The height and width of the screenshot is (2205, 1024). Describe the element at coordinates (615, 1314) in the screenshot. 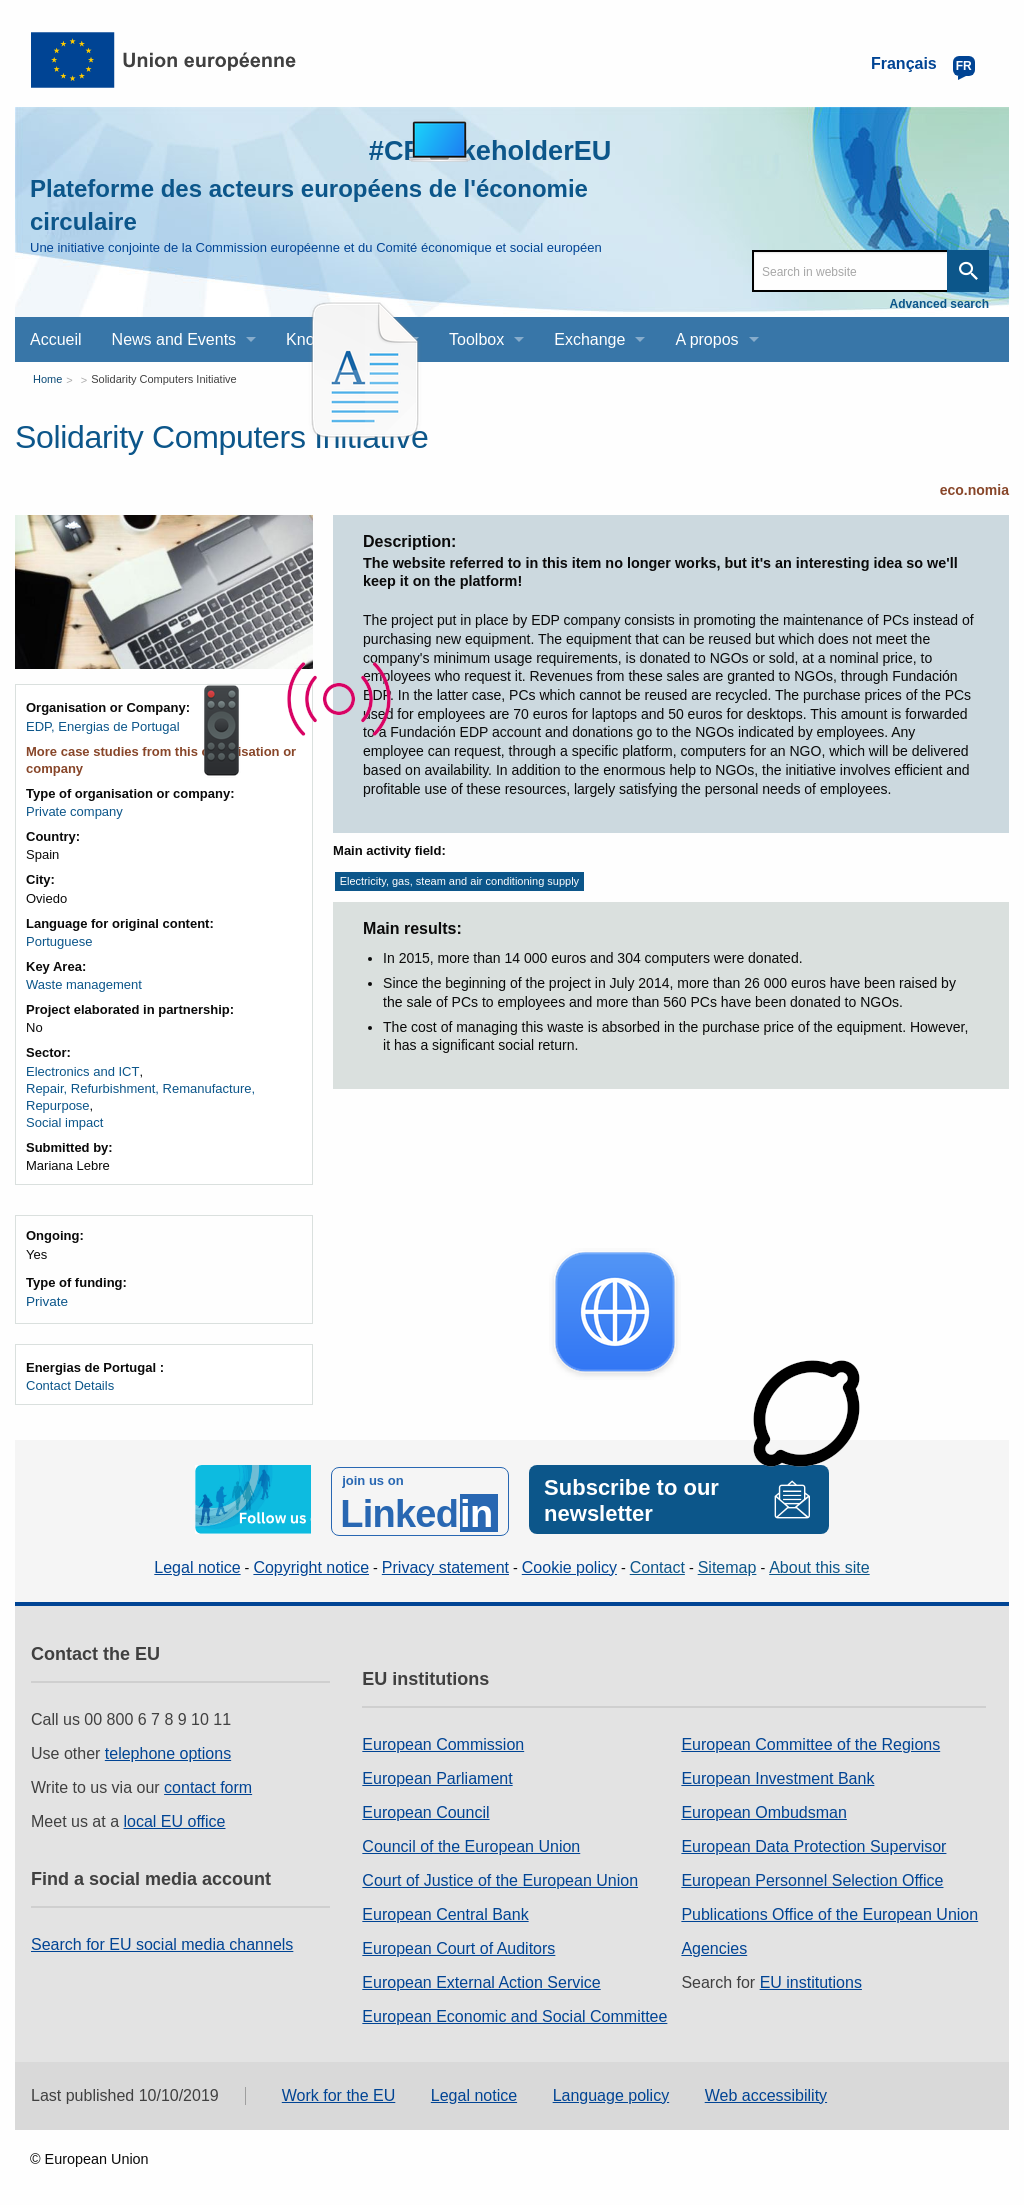

I see `open BitTorrent app settings` at that location.